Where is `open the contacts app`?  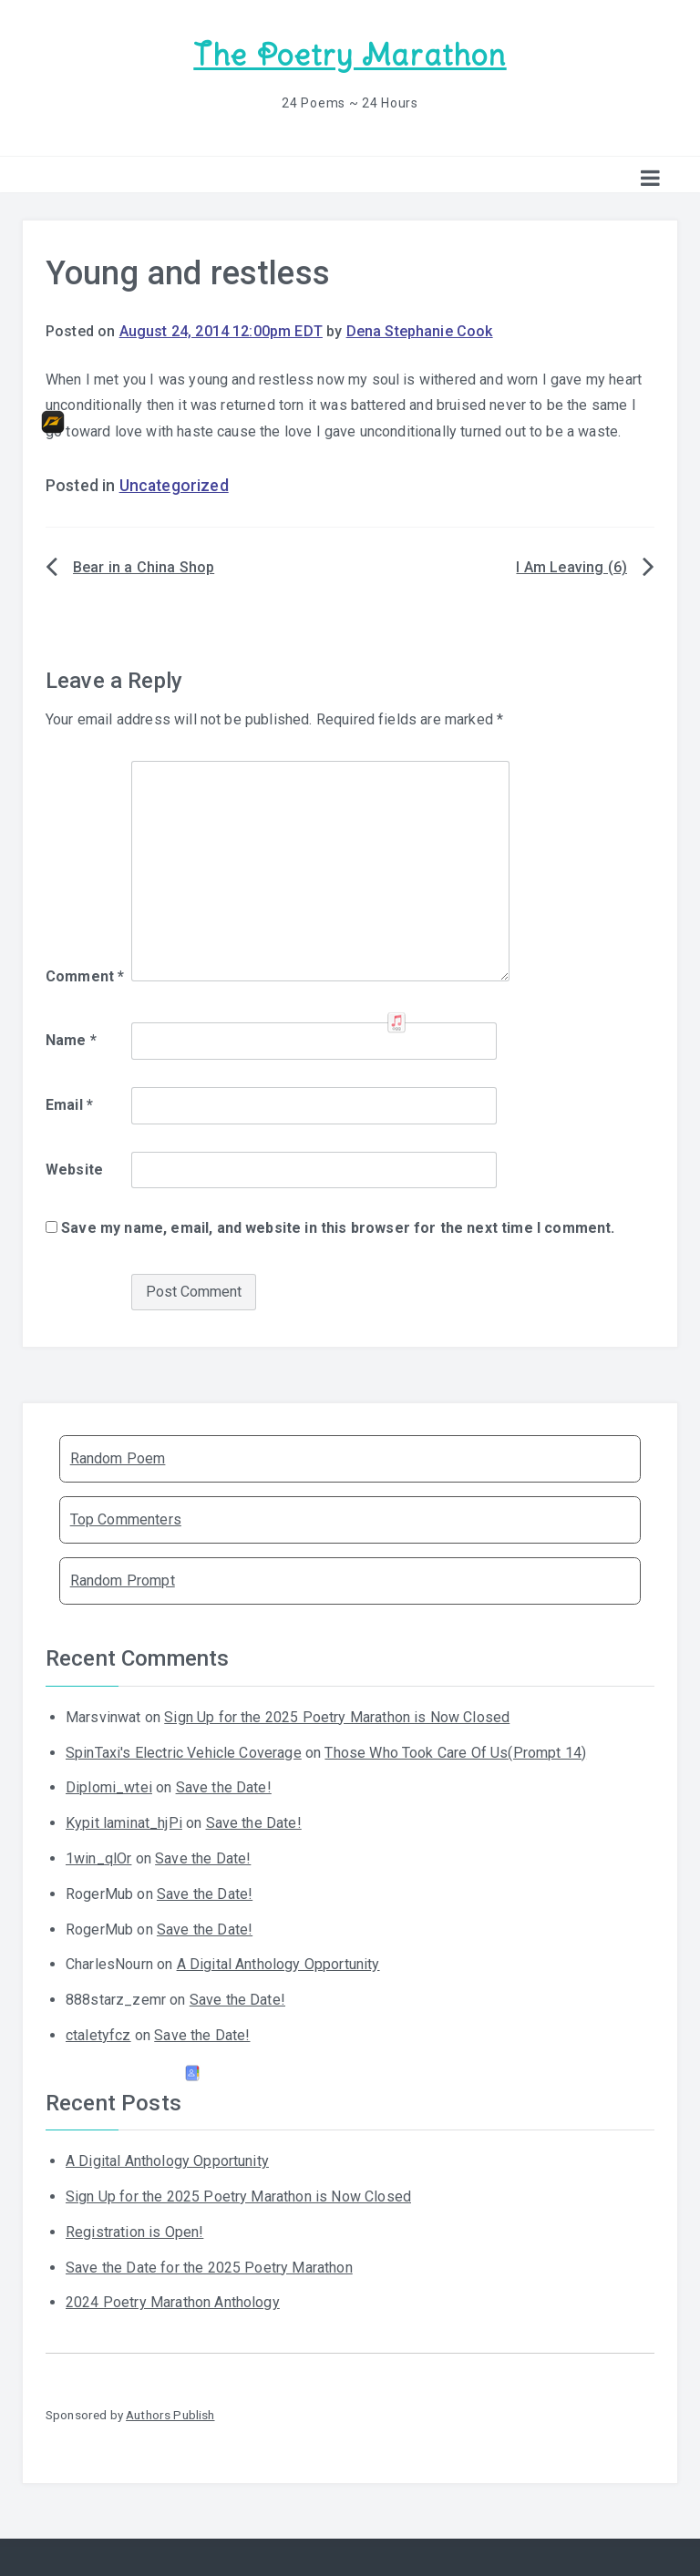 open the contacts app is located at coordinates (192, 2073).